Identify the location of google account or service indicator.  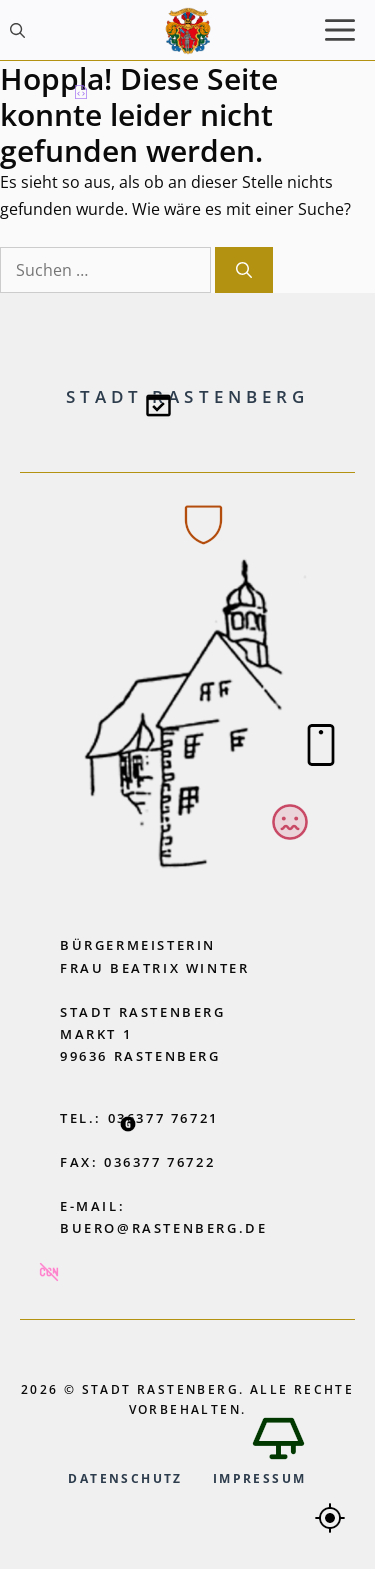
(128, 1124).